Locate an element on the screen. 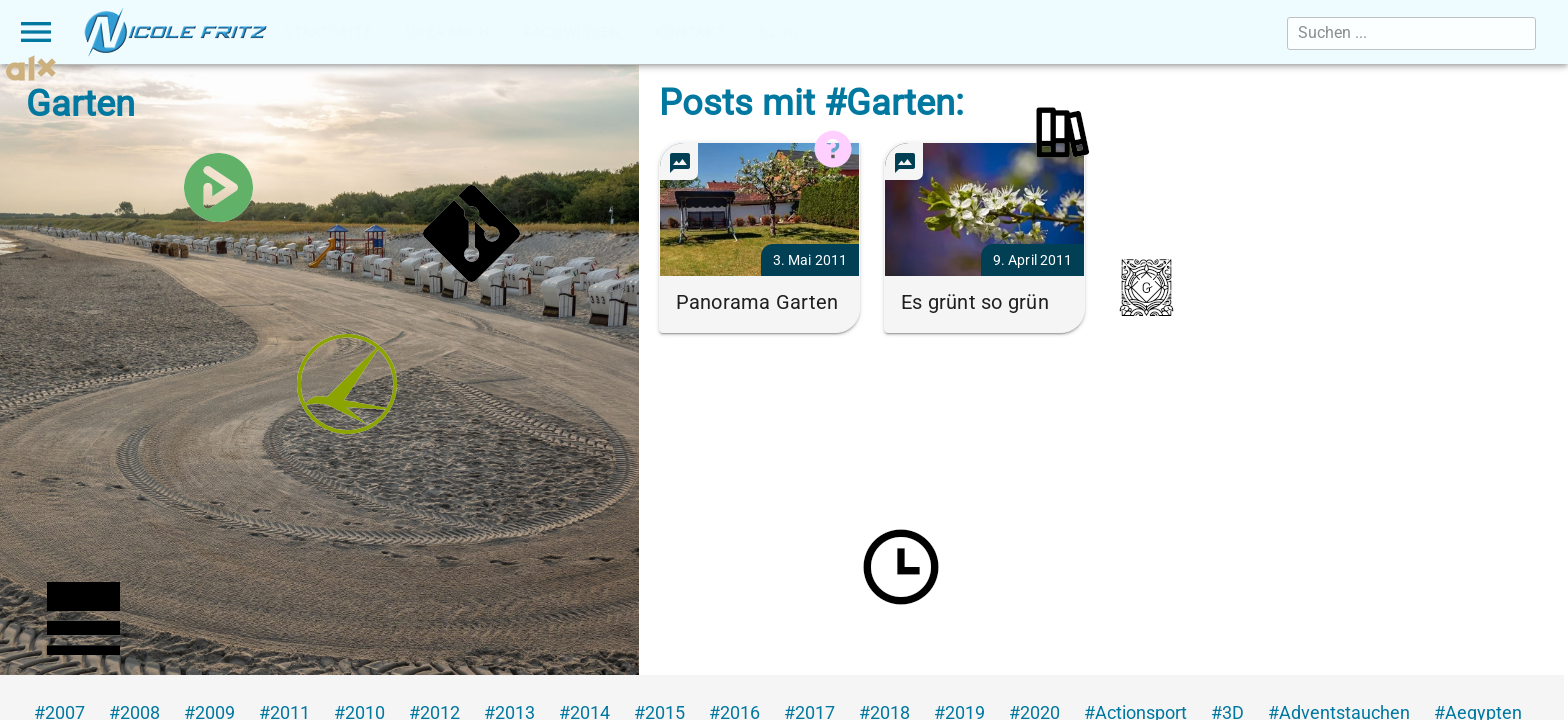 Image resolution: width=1568 pixels, height=720 pixels. tarom romanian airline logo is located at coordinates (347, 384).